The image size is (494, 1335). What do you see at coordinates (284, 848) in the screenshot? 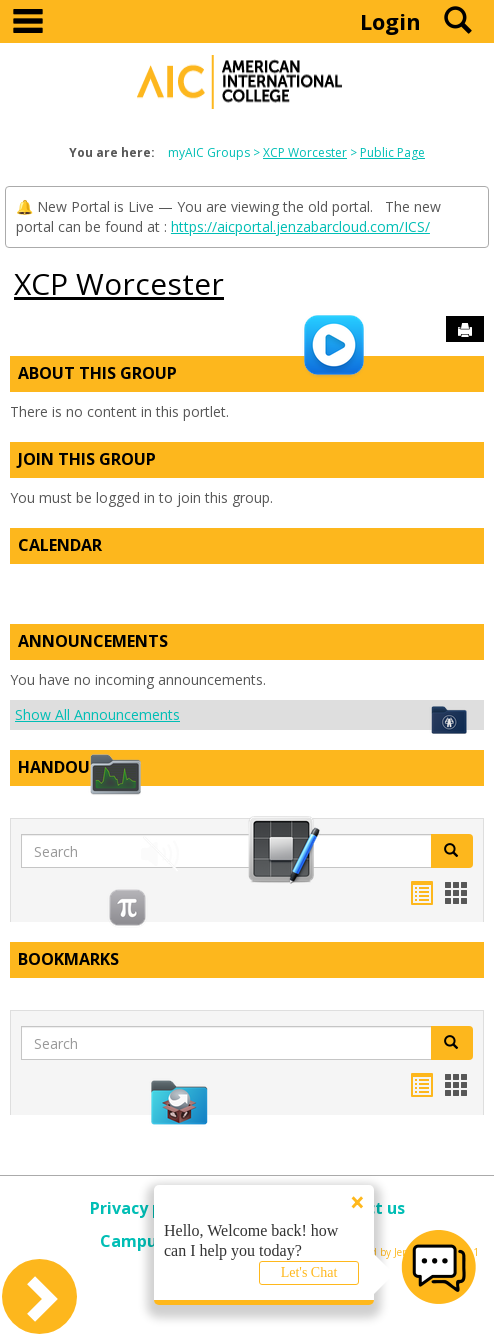
I see `edit or customize assistive control panels` at bounding box center [284, 848].